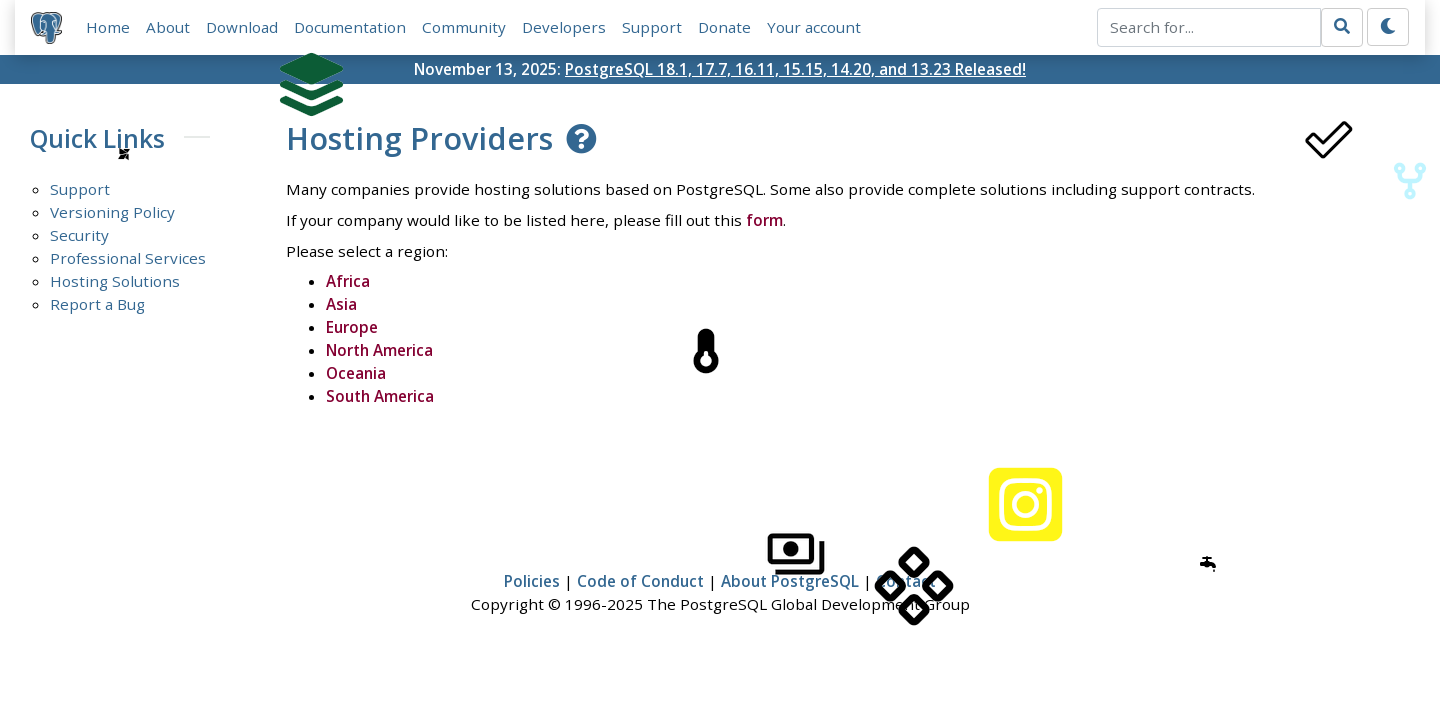 The image size is (1440, 720). I want to click on indicates low temperature reading, so click(706, 351).